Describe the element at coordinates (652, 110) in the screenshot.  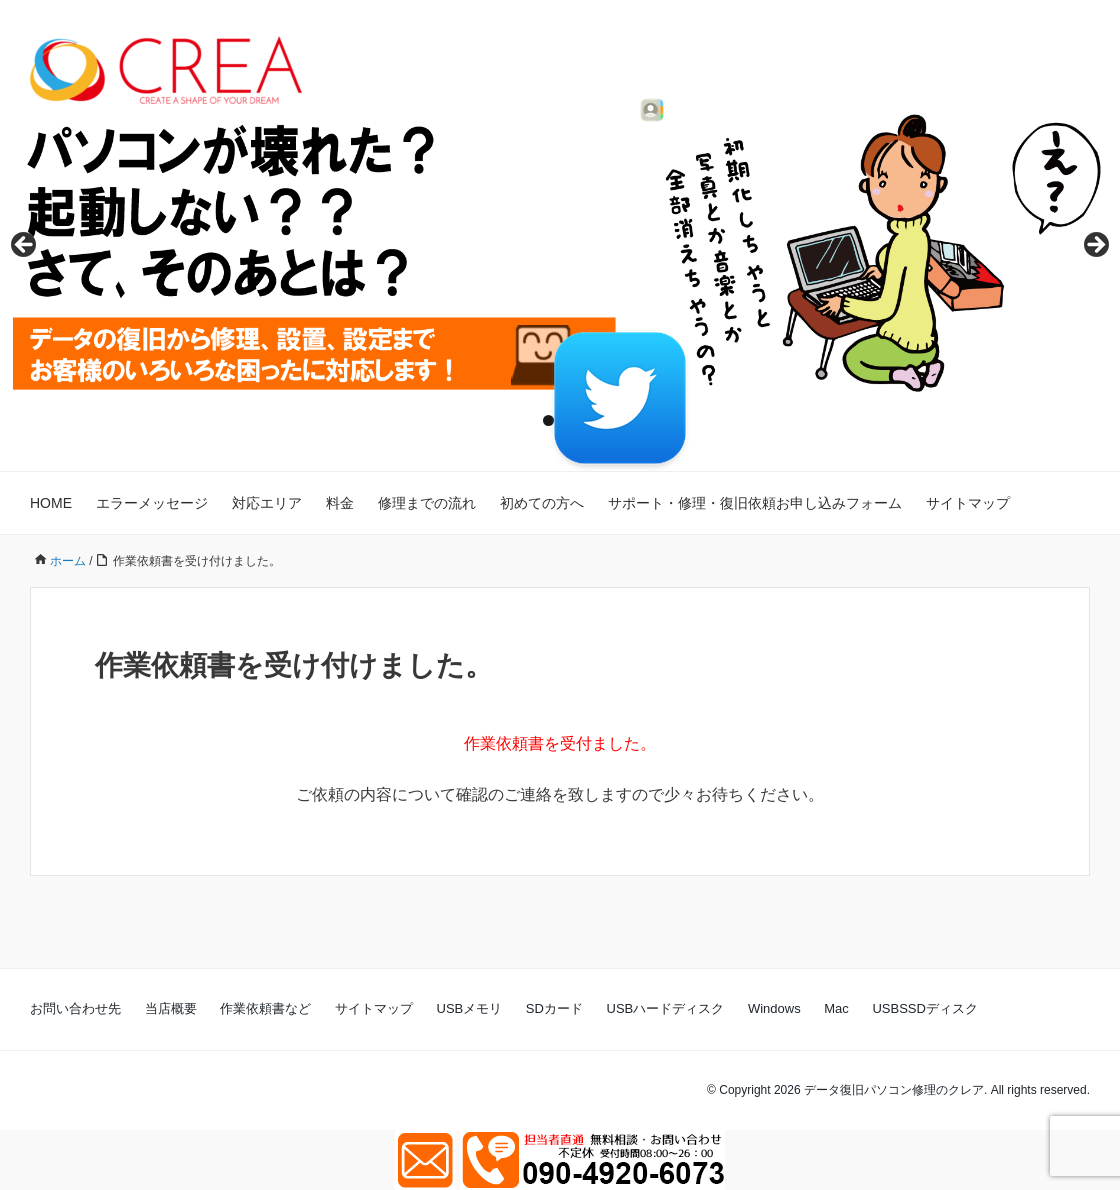
I see `open the contacts app` at that location.